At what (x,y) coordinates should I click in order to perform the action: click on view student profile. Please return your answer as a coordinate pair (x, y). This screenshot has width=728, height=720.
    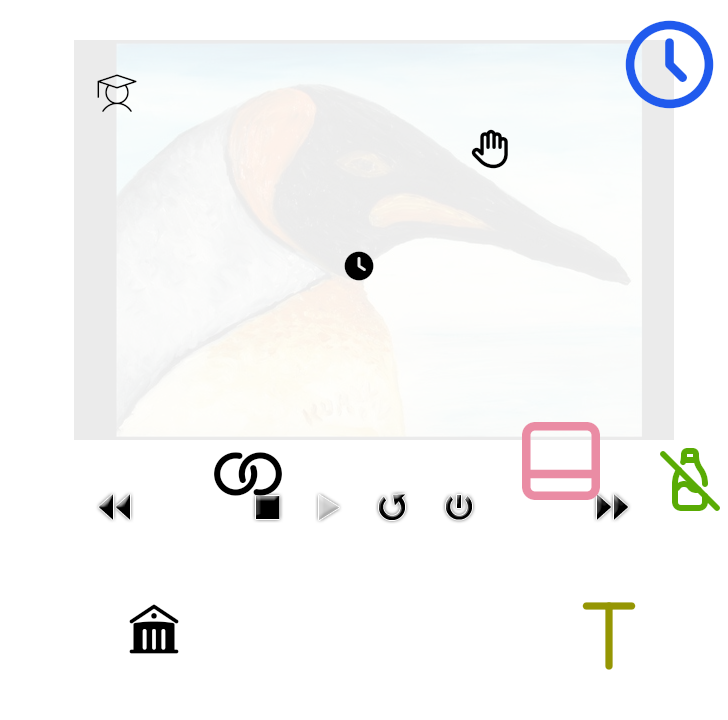
    Looking at the image, I should click on (117, 94).